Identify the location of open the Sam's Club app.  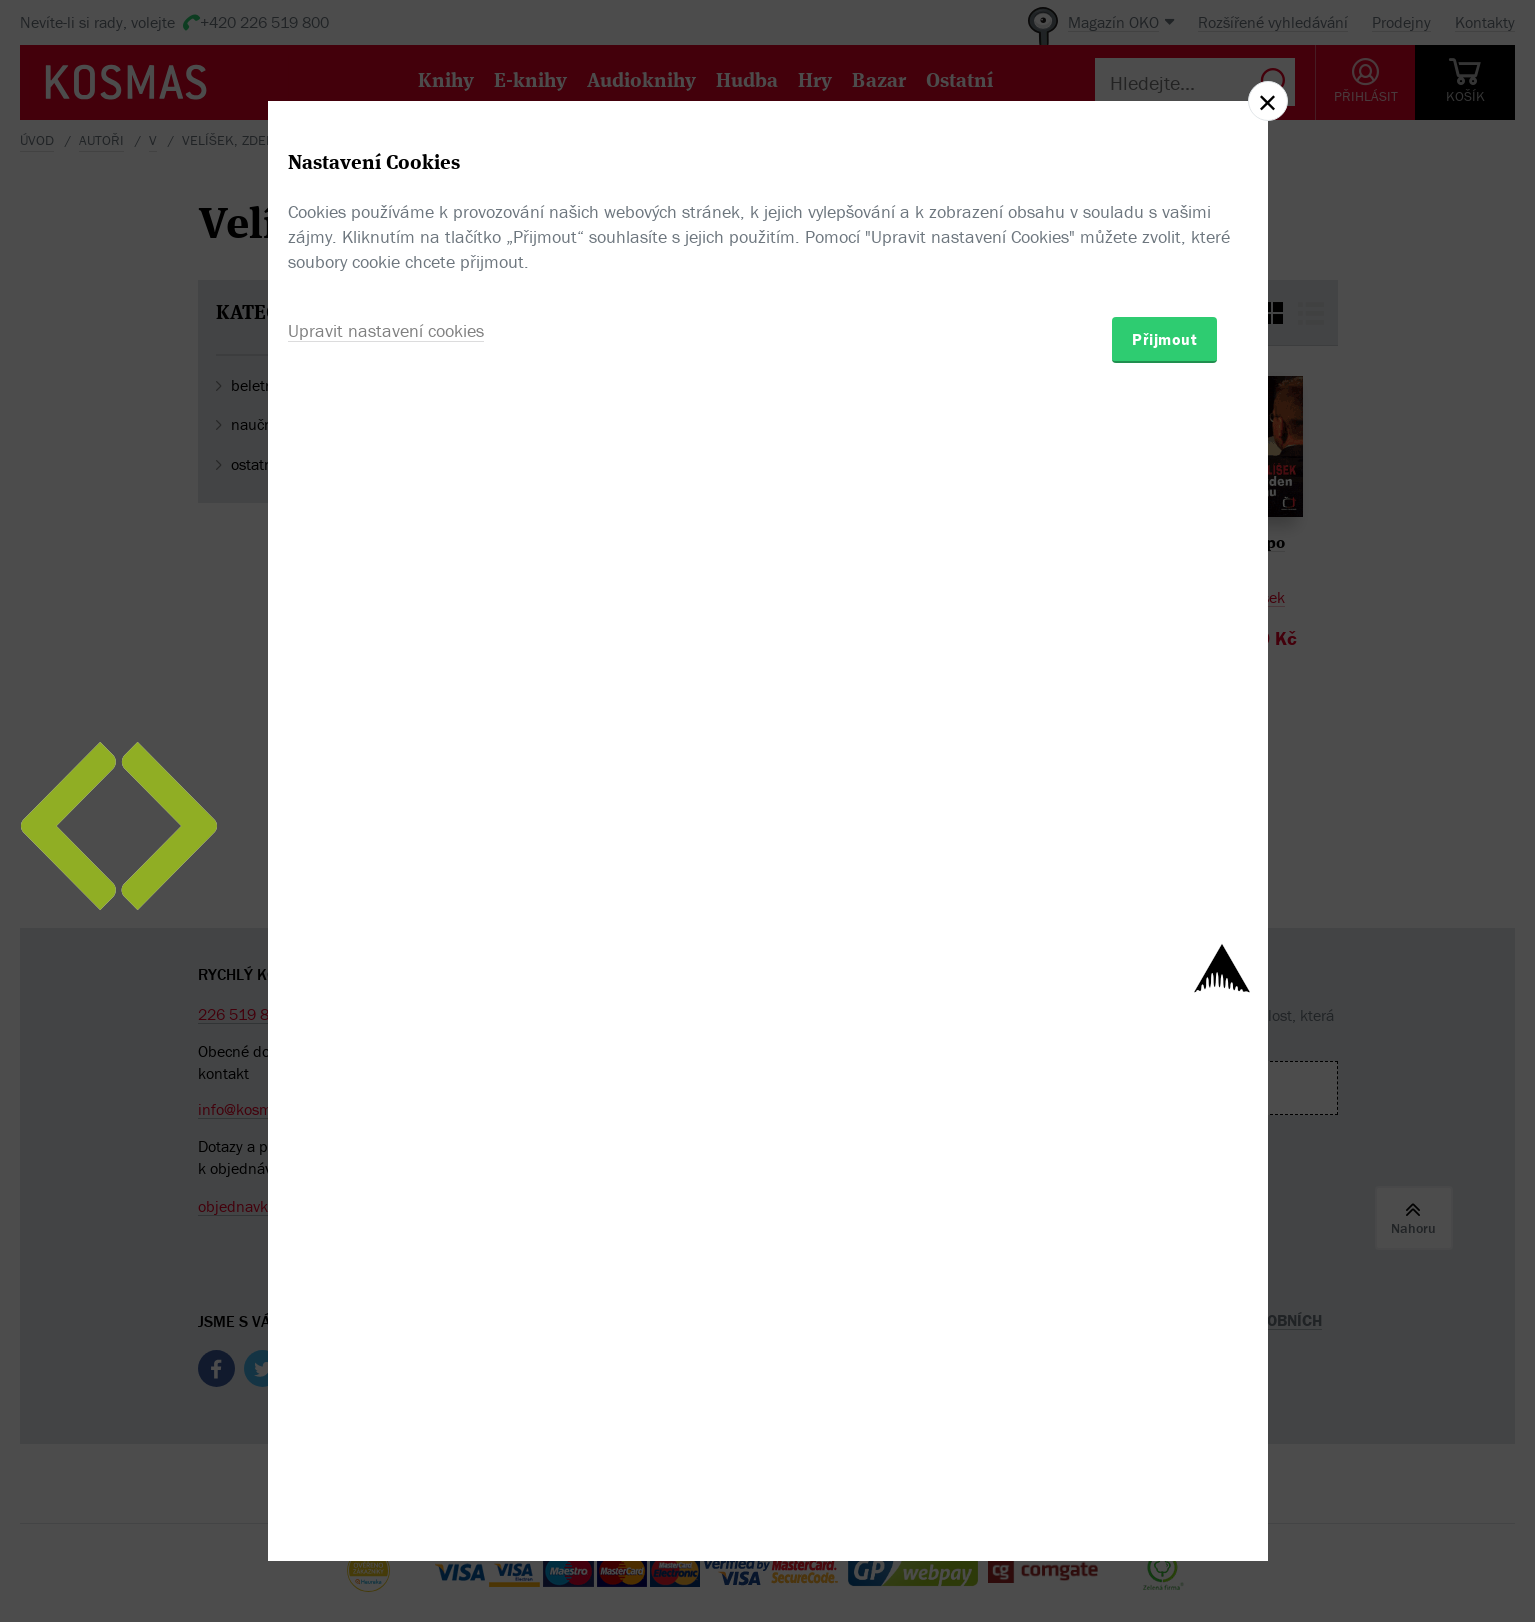
(119, 826).